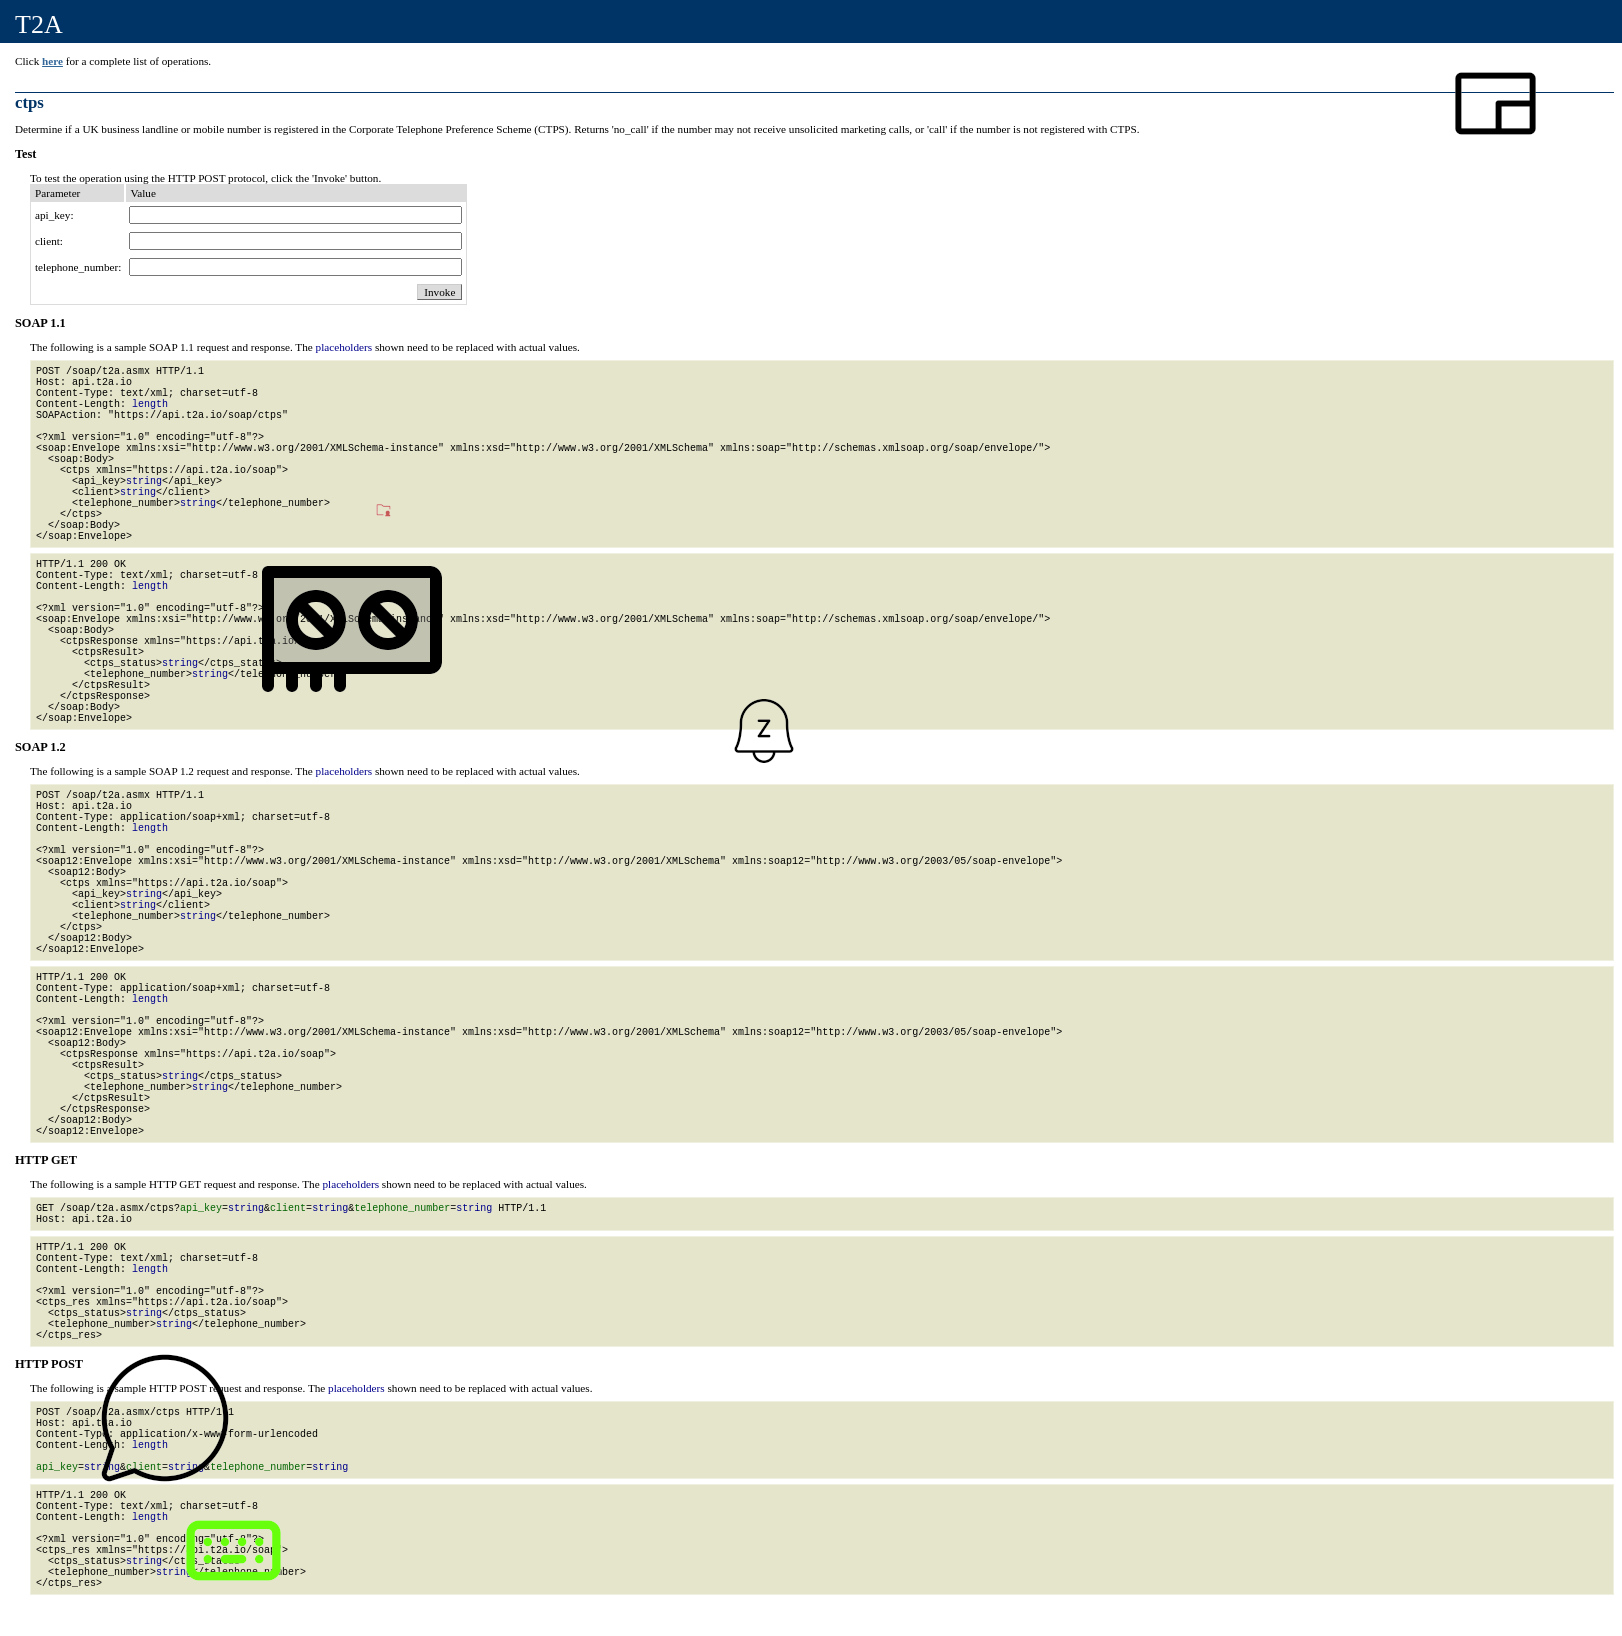 This screenshot has width=1622, height=1636. Describe the element at coordinates (352, 626) in the screenshot. I see `view graphics card or GPU information` at that location.